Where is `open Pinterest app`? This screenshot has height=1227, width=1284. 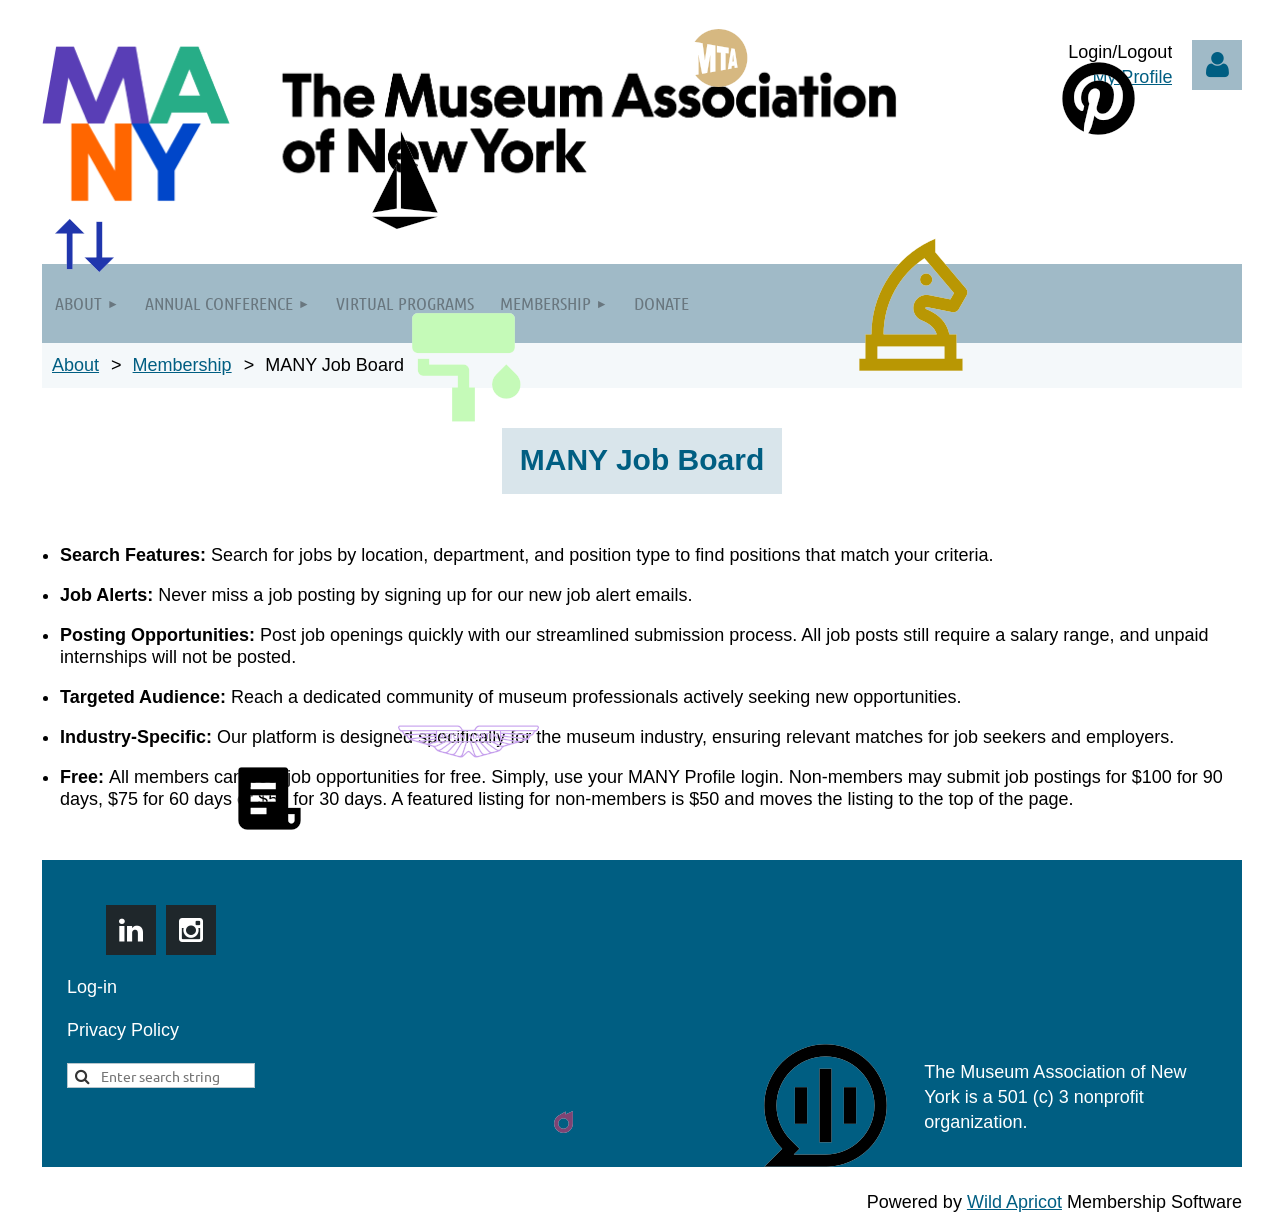 open Pinterest app is located at coordinates (1098, 98).